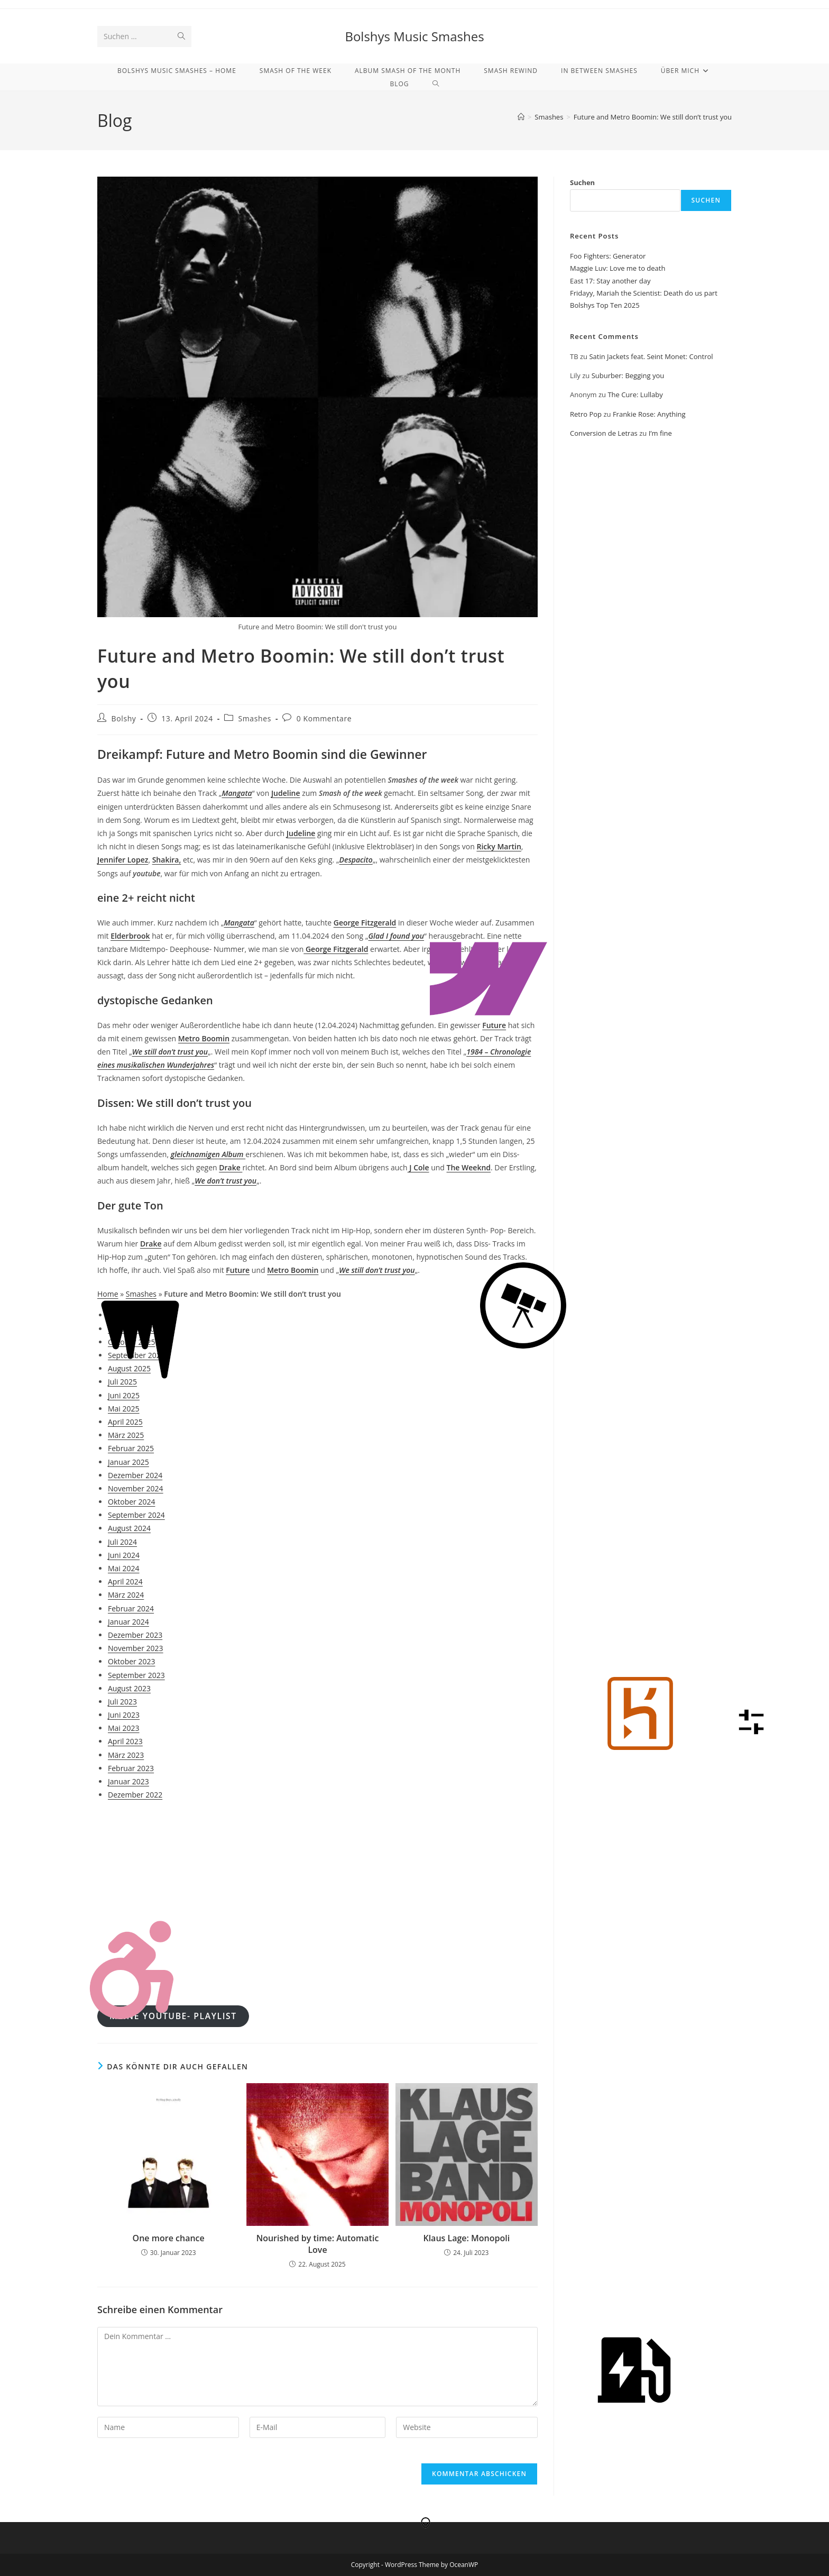 This screenshot has height=2576, width=829. I want to click on indicates wheelchair accessibility, so click(133, 1970).